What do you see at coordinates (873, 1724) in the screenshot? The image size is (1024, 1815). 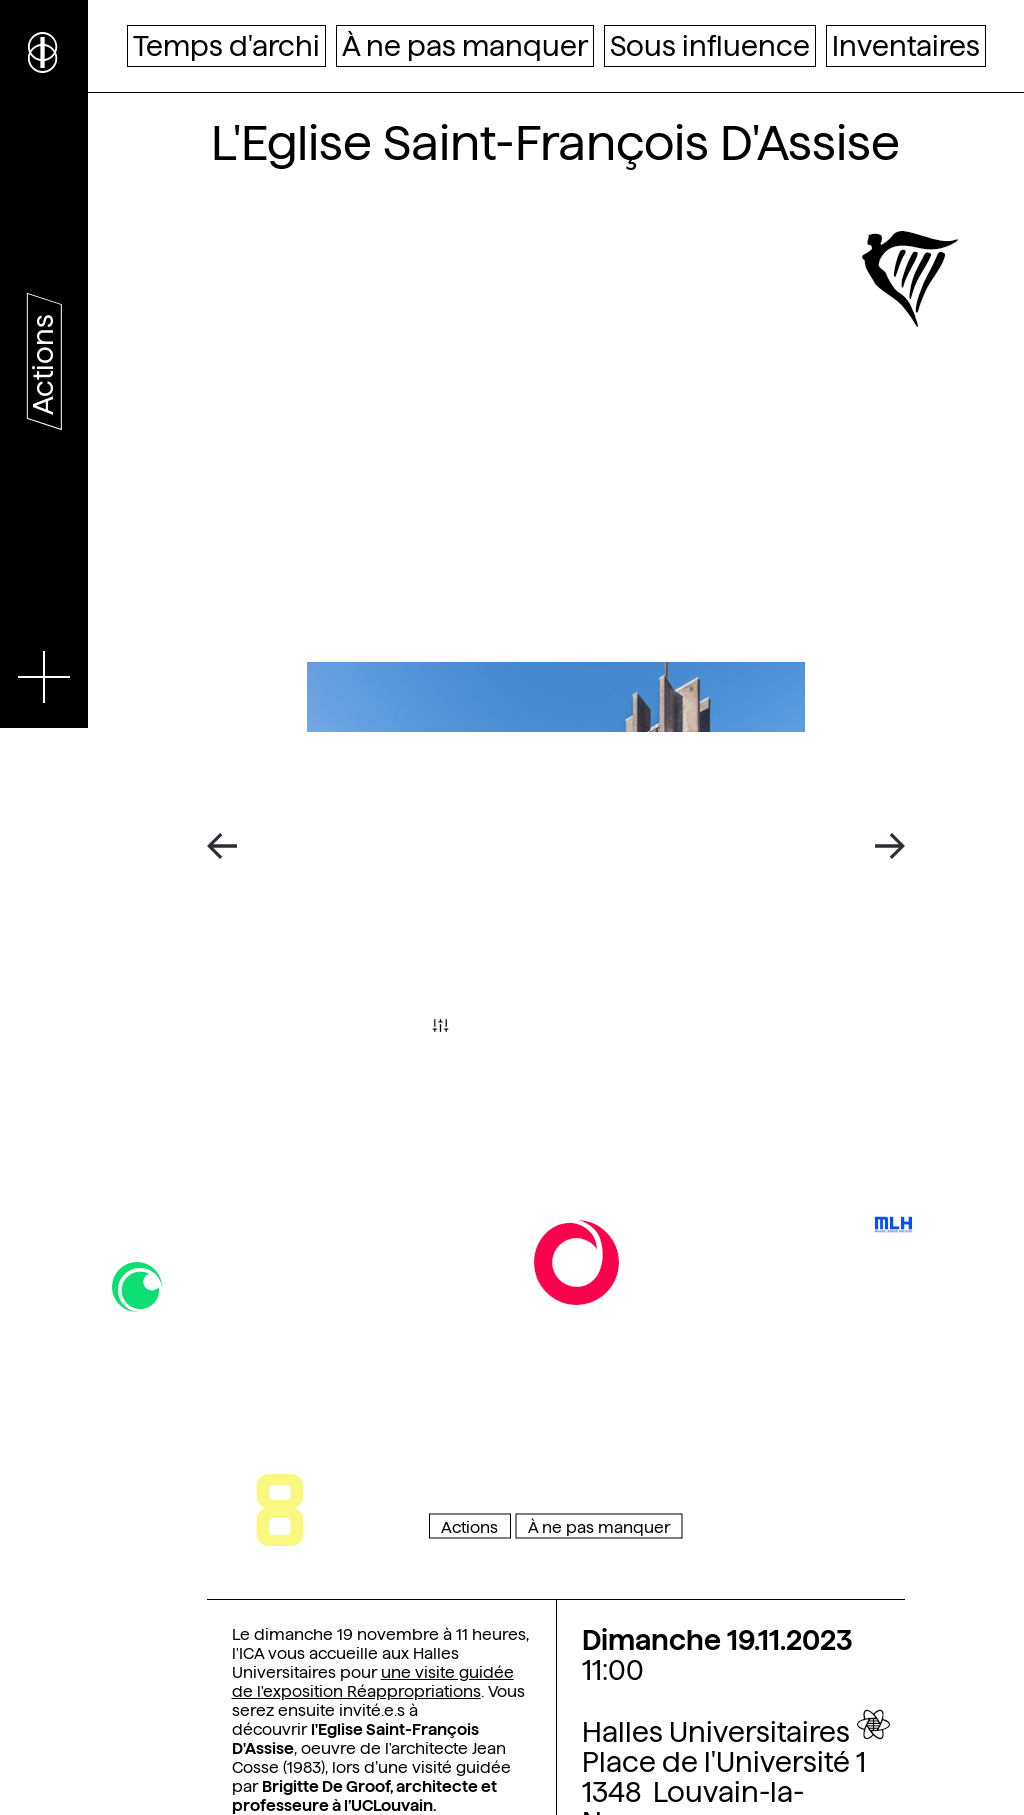 I see `react table library logo` at bounding box center [873, 1724].